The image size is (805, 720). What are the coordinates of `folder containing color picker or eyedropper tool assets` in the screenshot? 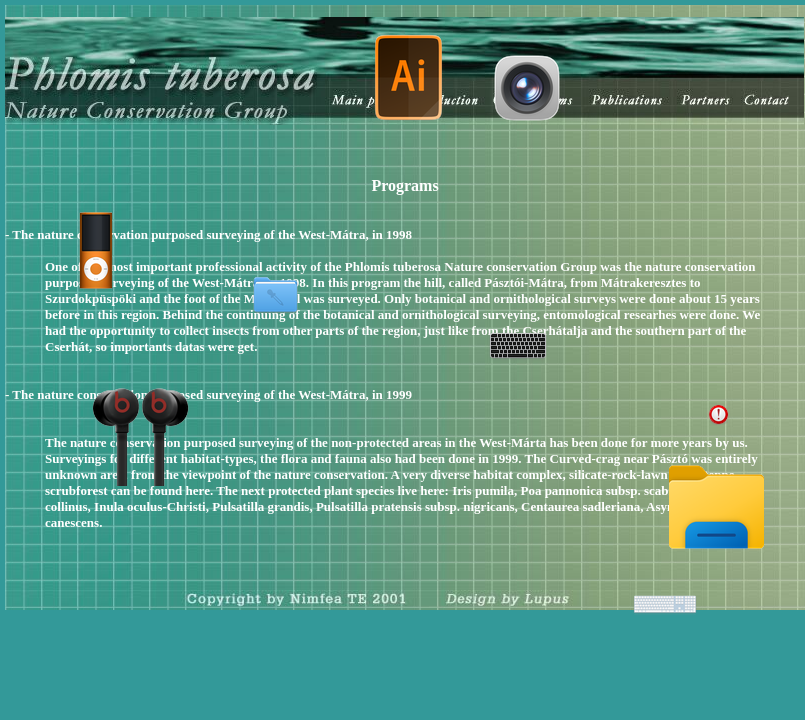 It's located at (275, 294).